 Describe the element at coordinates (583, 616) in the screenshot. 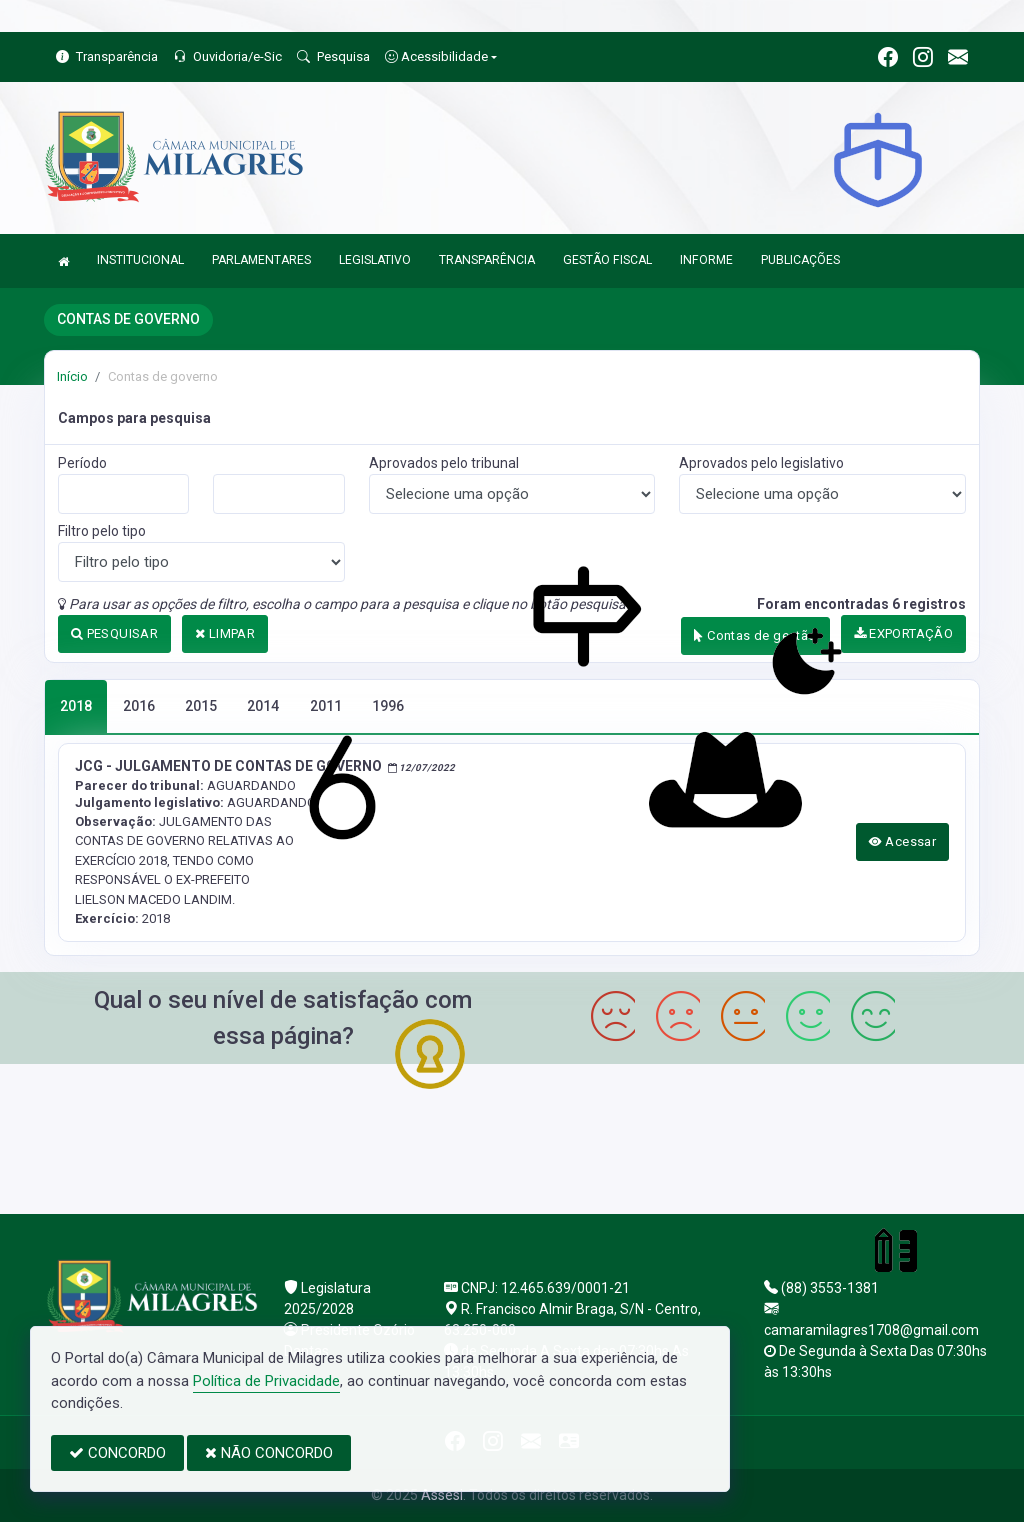

I see `navigate to directions or wayfinding` at that location.